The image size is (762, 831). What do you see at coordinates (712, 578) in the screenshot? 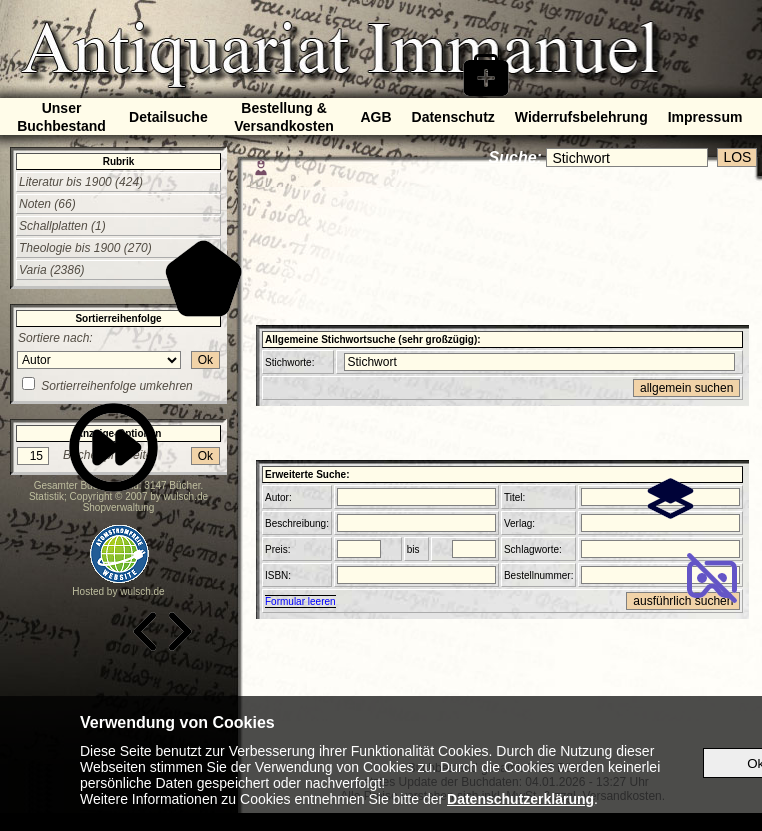
I see `disable VR or cardboard viewer mode` at bounding box center [712, 578].